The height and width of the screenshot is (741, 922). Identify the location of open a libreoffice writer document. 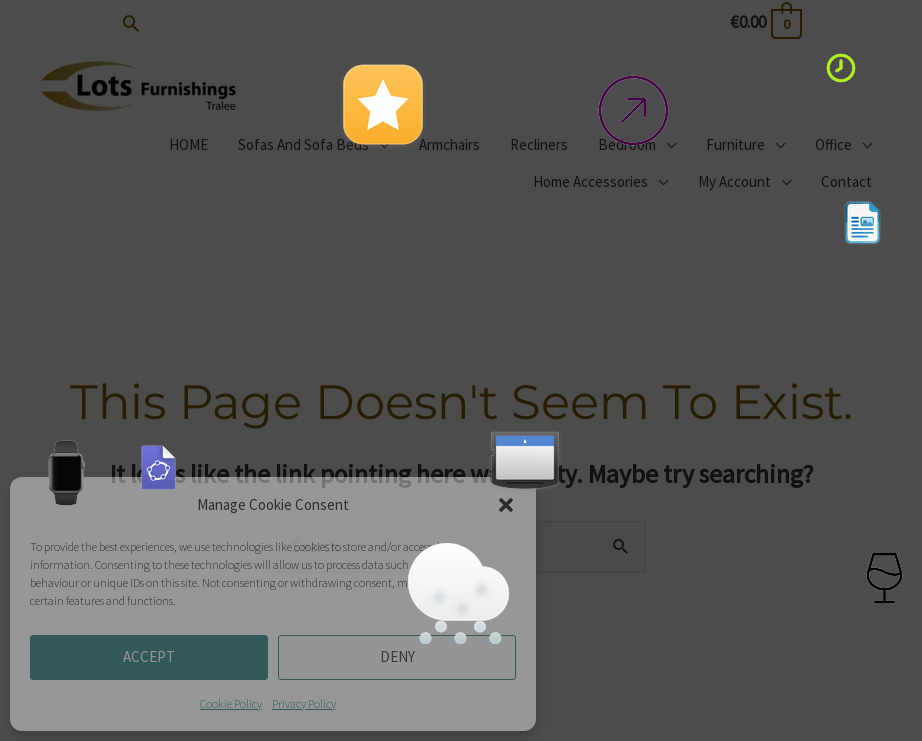
(862, 222).